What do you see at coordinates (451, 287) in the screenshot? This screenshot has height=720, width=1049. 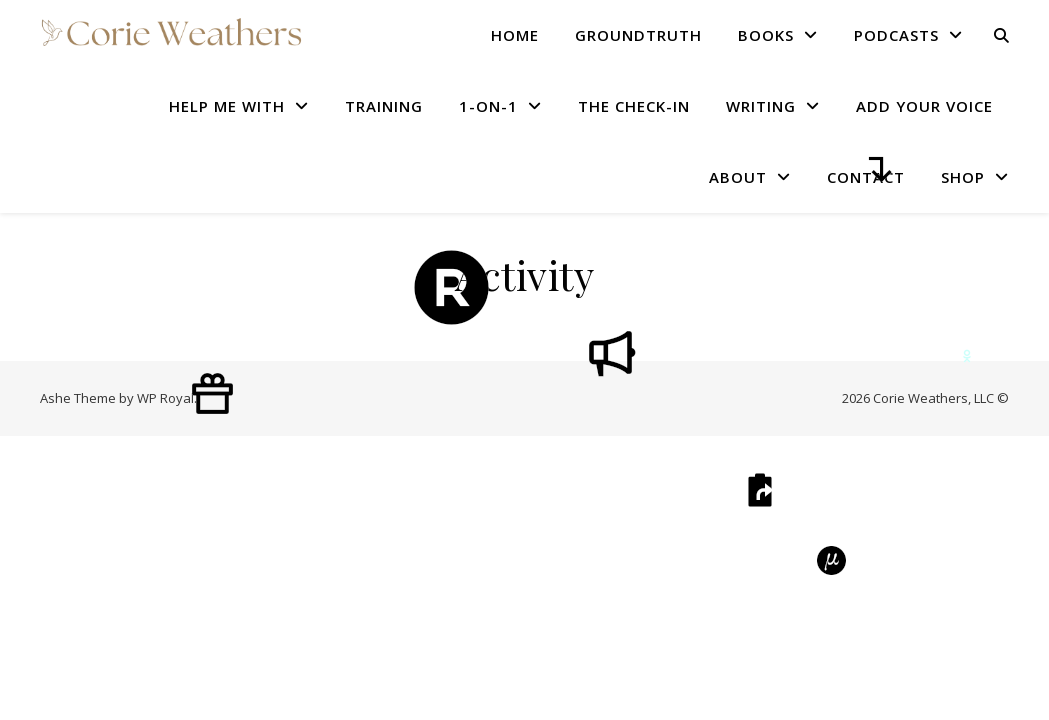 I see `indicates a registered trademark symbol` at bounding box center [451, 287].